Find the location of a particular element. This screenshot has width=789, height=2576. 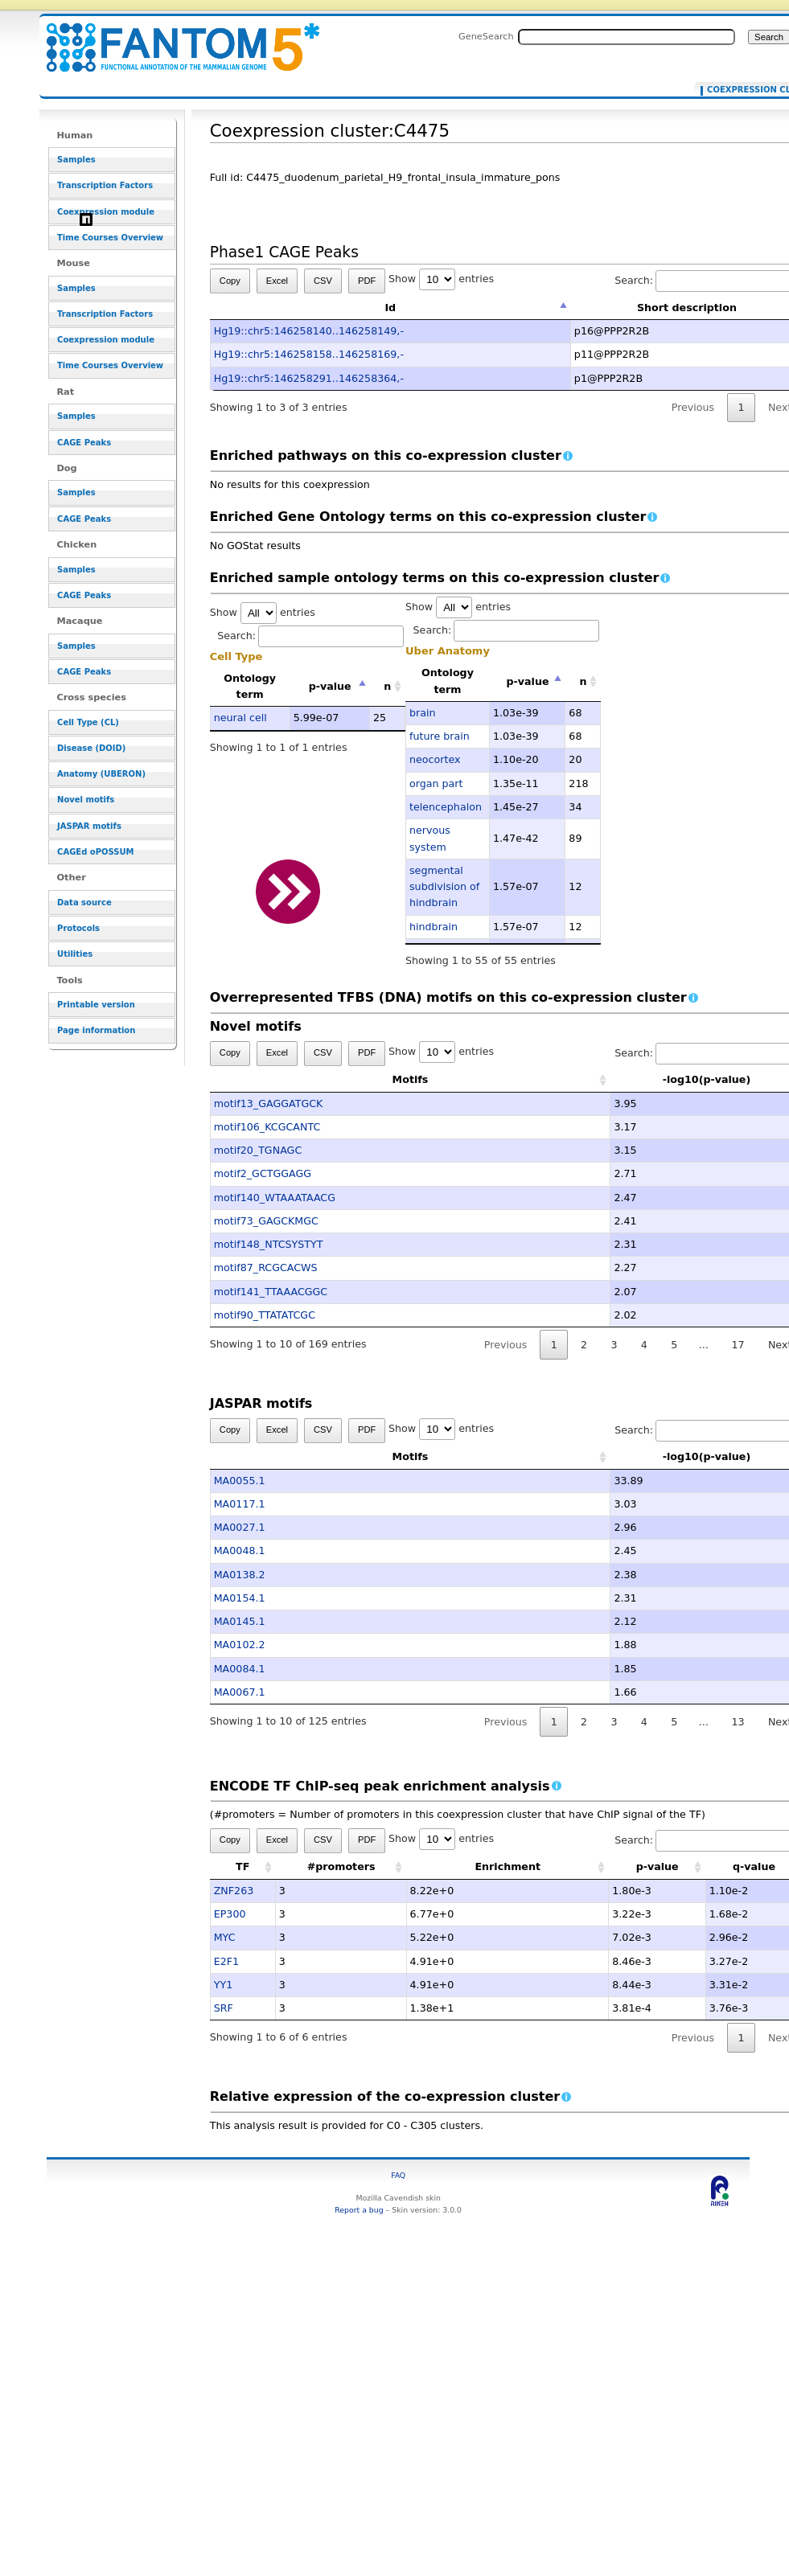

esbuild JavaScript bundler logo is located at coordinates (288, 892).